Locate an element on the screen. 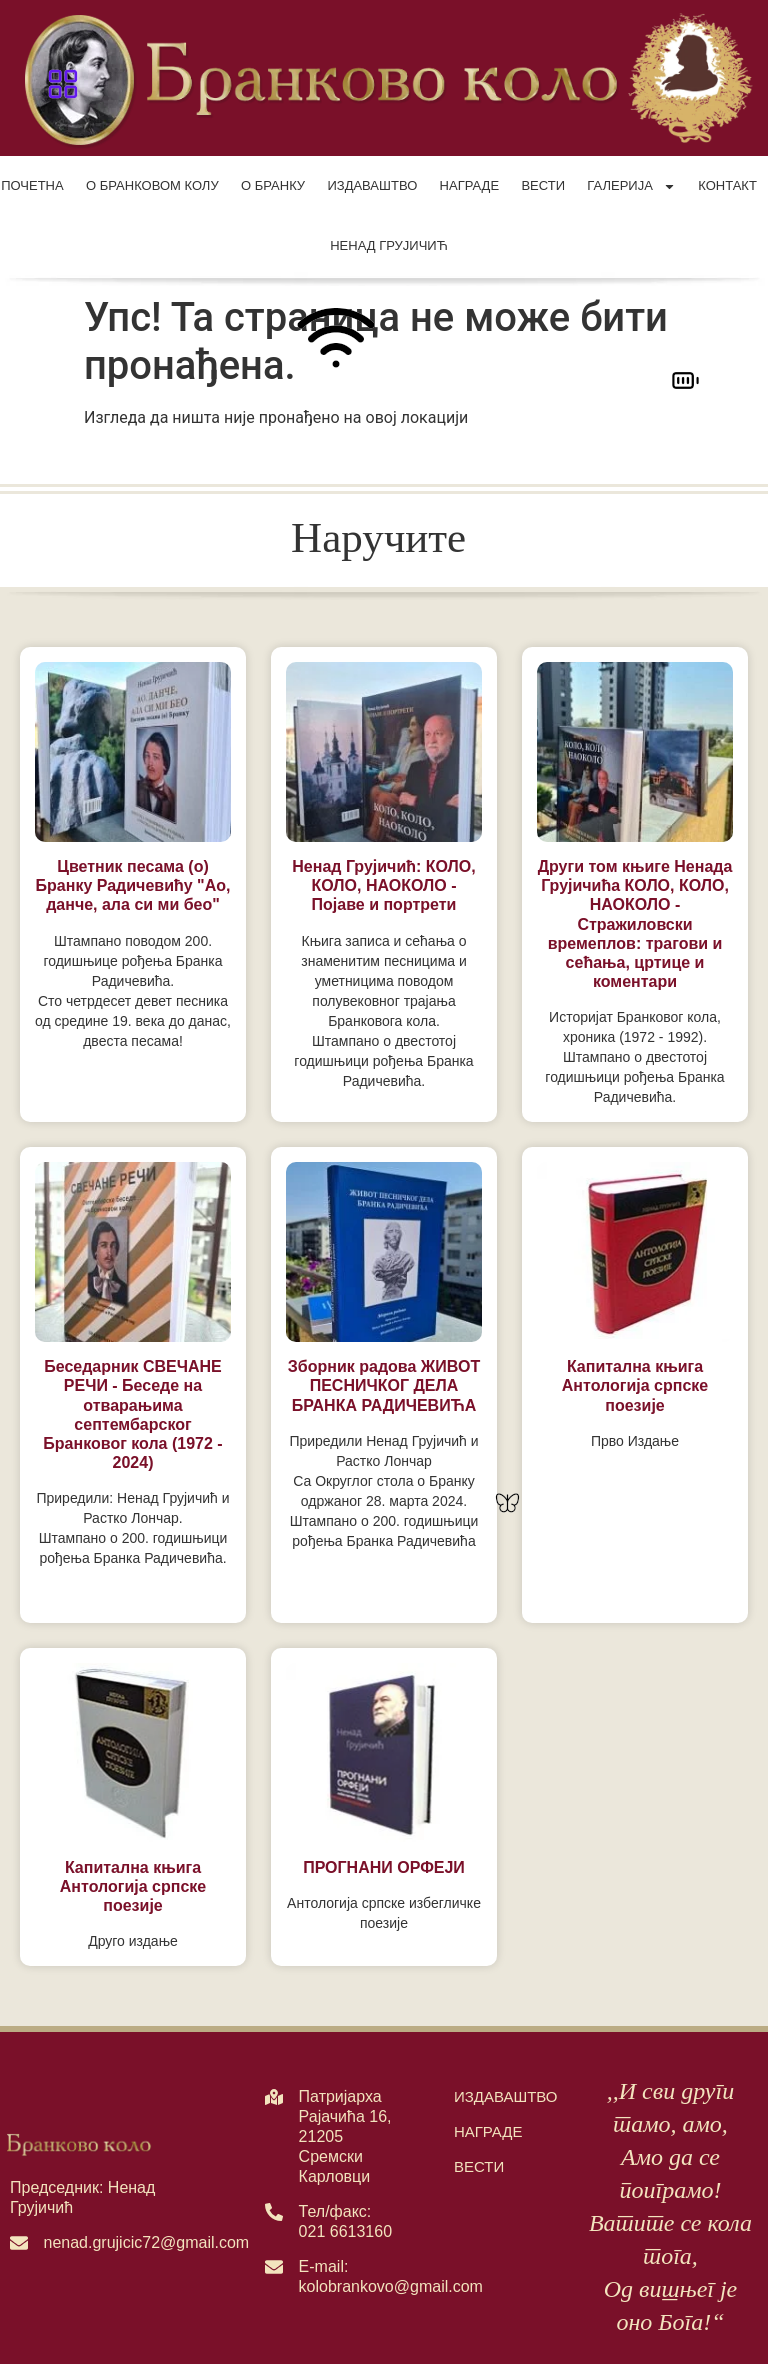 The height and width of the screenshot is (2364, 768). indicates a lightweight or delicate mode is located at coordinates (507, 1502).